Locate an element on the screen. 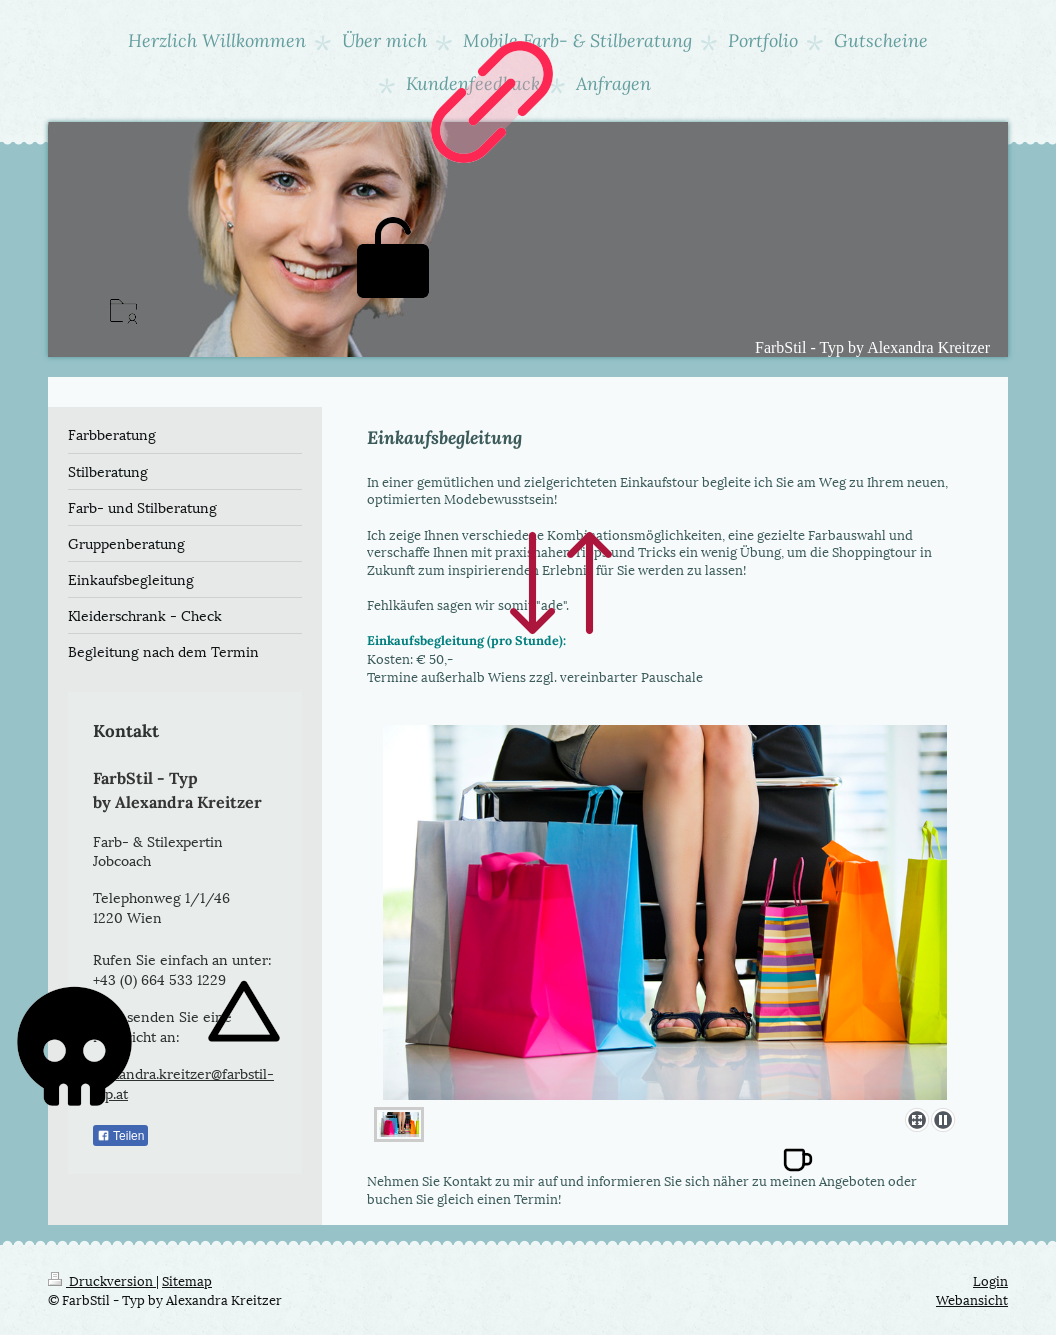  vercel platform logo is located at coordinates (244, 1013).